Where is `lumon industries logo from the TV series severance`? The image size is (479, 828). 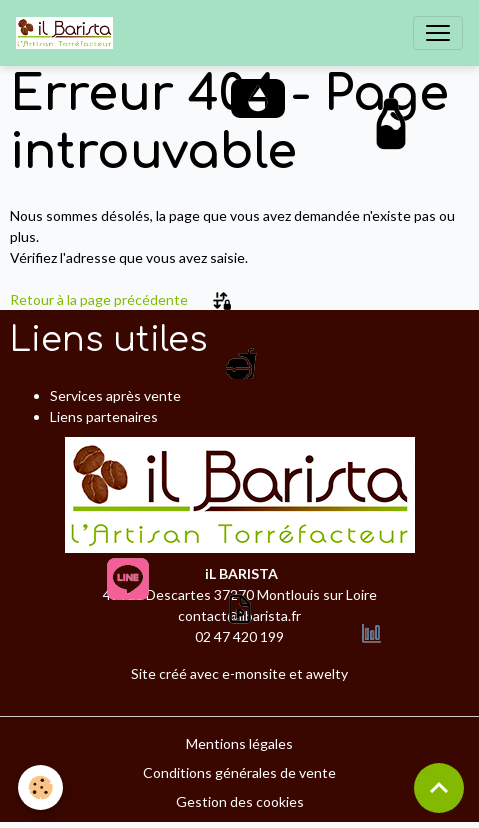 lumon industries logo from the TV series severance is located at coordinates (258, 100).